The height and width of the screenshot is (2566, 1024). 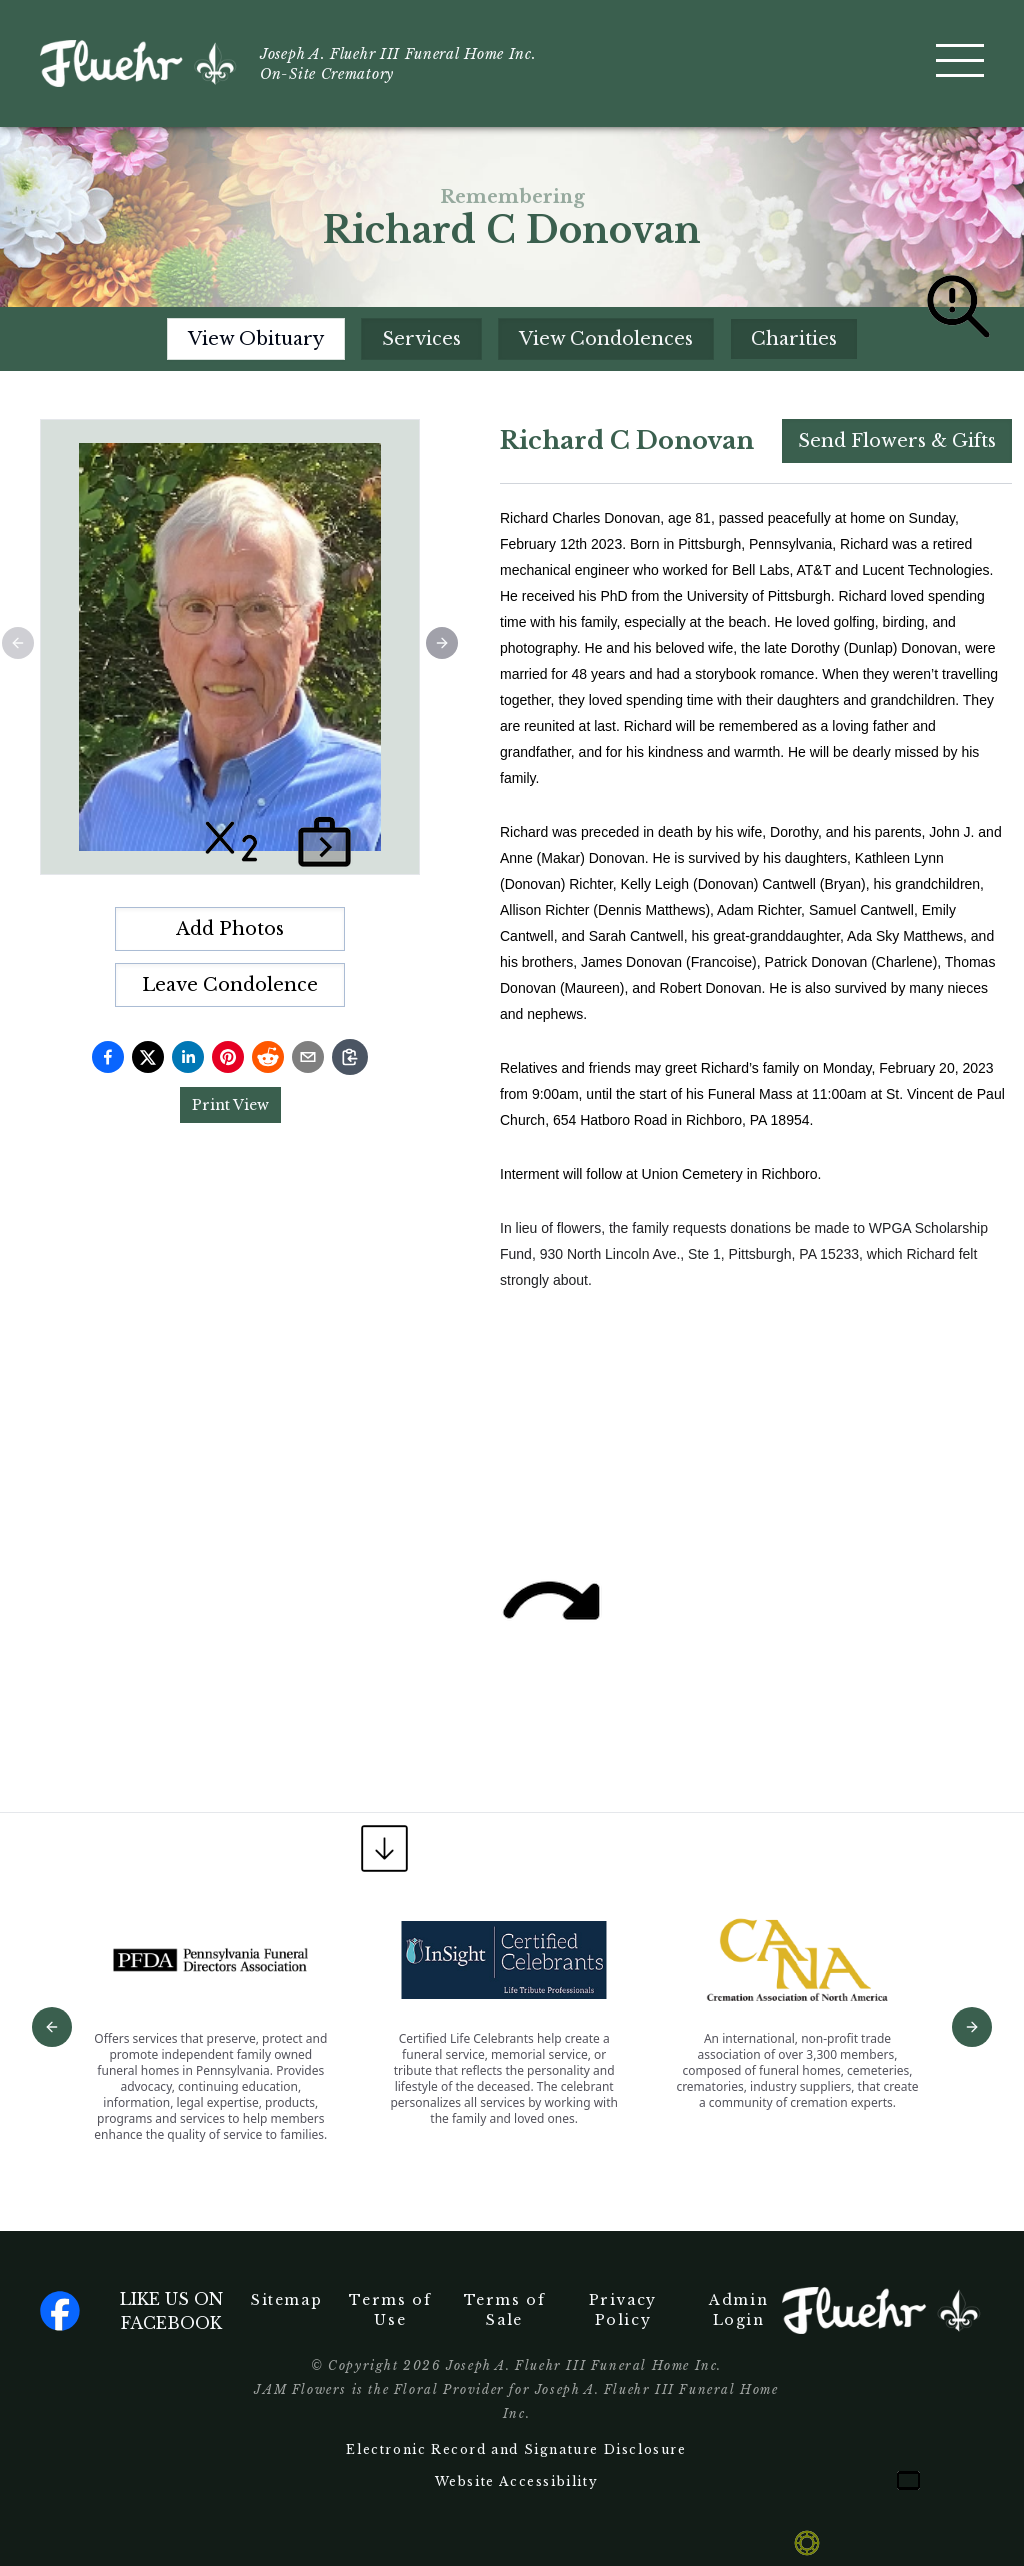 I want to click on access casino or gambling features, so click(x=807, y=2543).